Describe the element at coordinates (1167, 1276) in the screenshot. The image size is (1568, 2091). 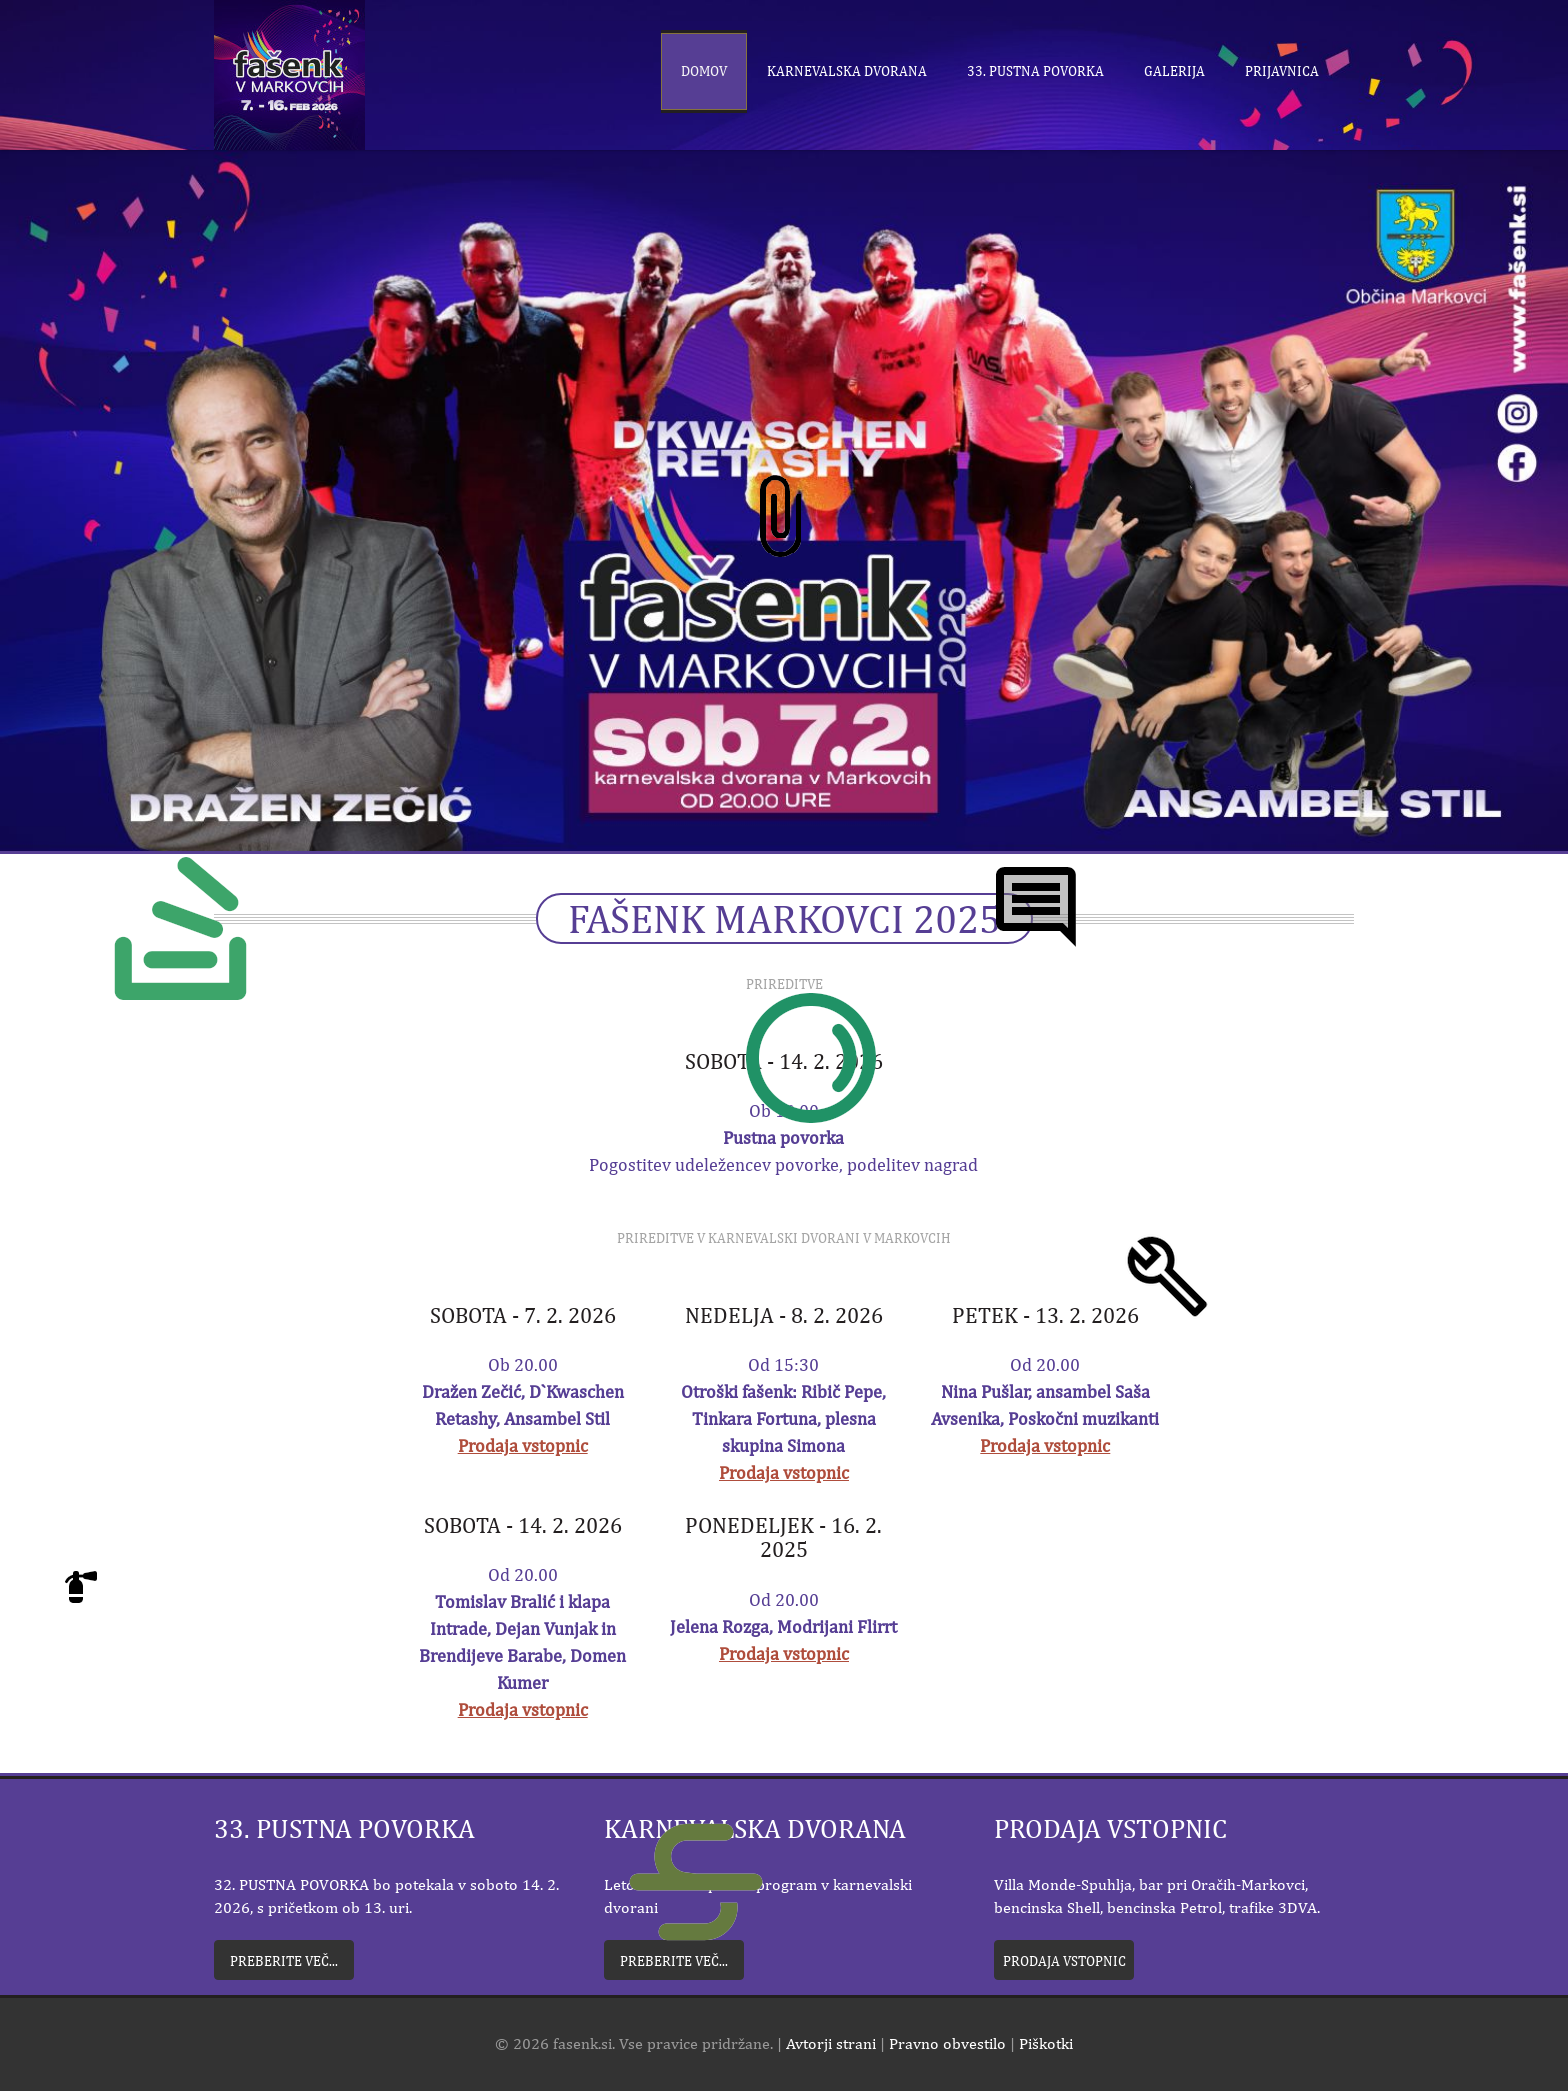
I see `access settings or configuration options` at that location.